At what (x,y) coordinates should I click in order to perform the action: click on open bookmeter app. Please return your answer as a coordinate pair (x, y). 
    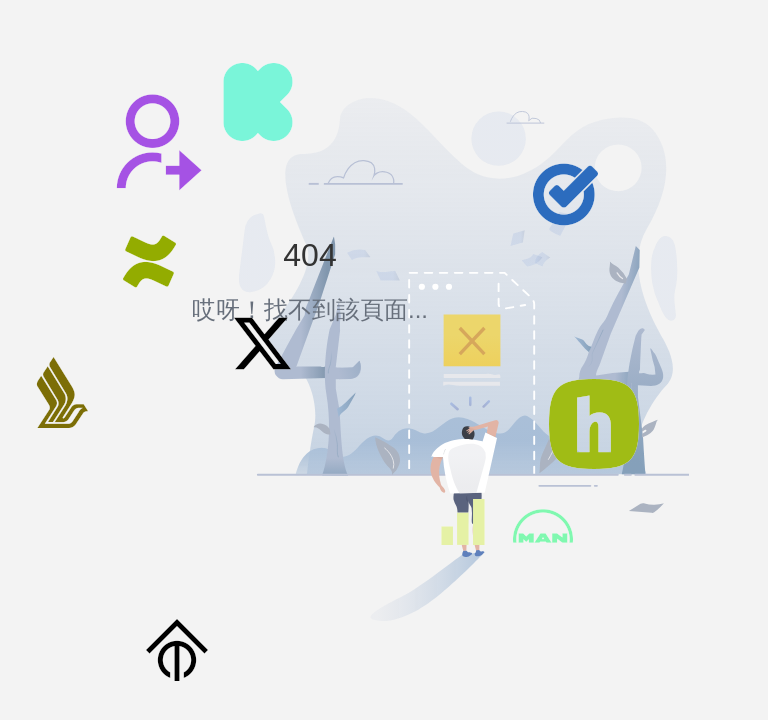
    Looking at the image, I should click on (463, 522).